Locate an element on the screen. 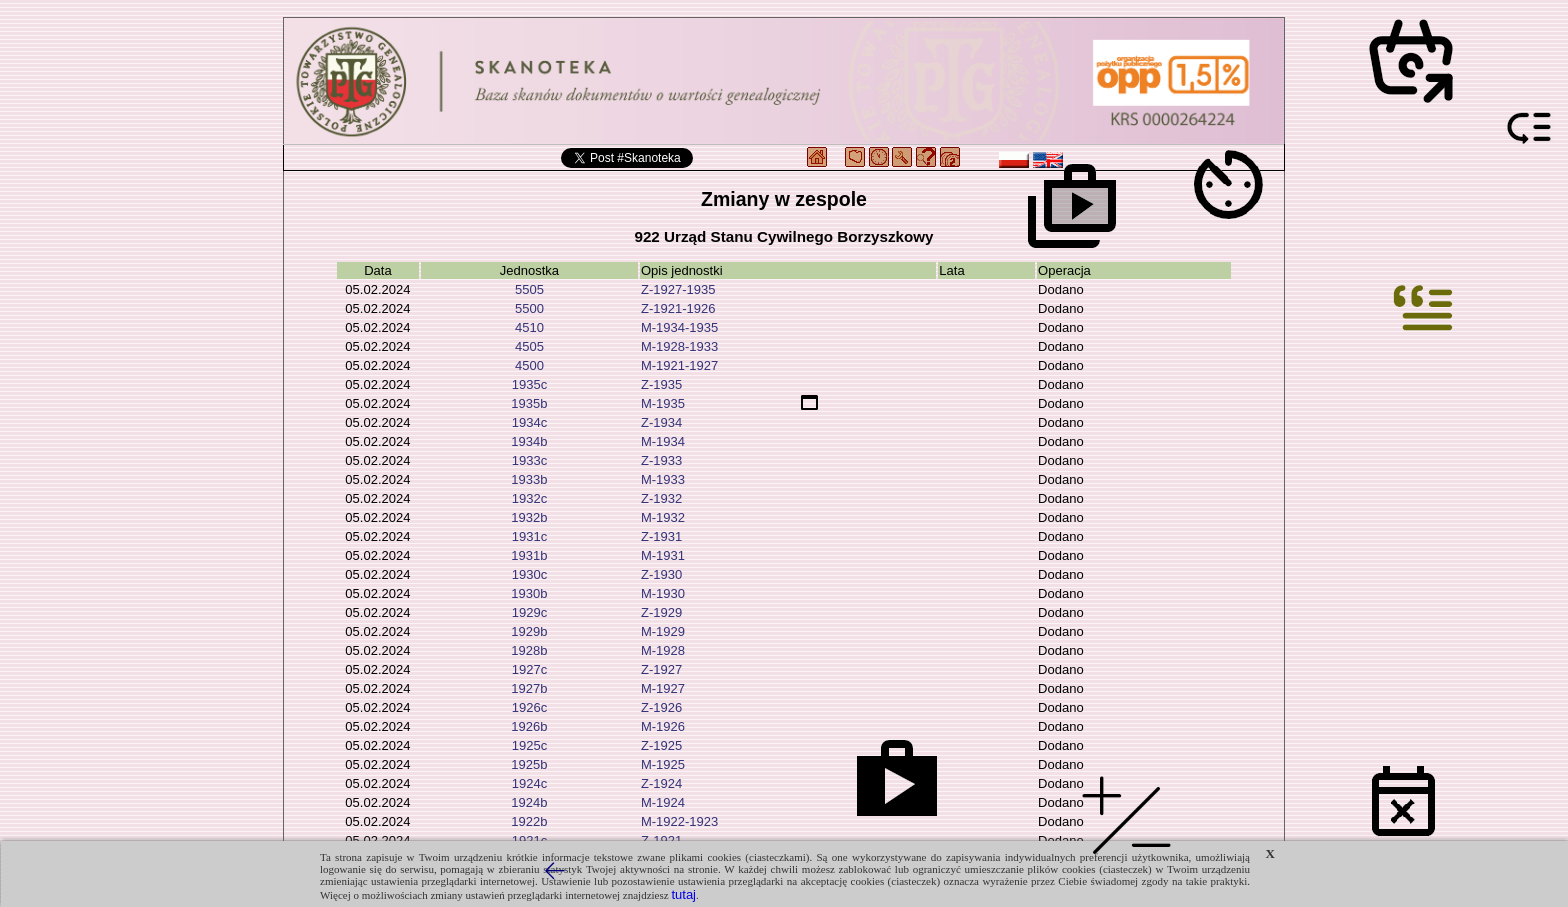 This screenshot has height=907, width=1568. set or view a countdown timer is located at coordinates (1228, 184).